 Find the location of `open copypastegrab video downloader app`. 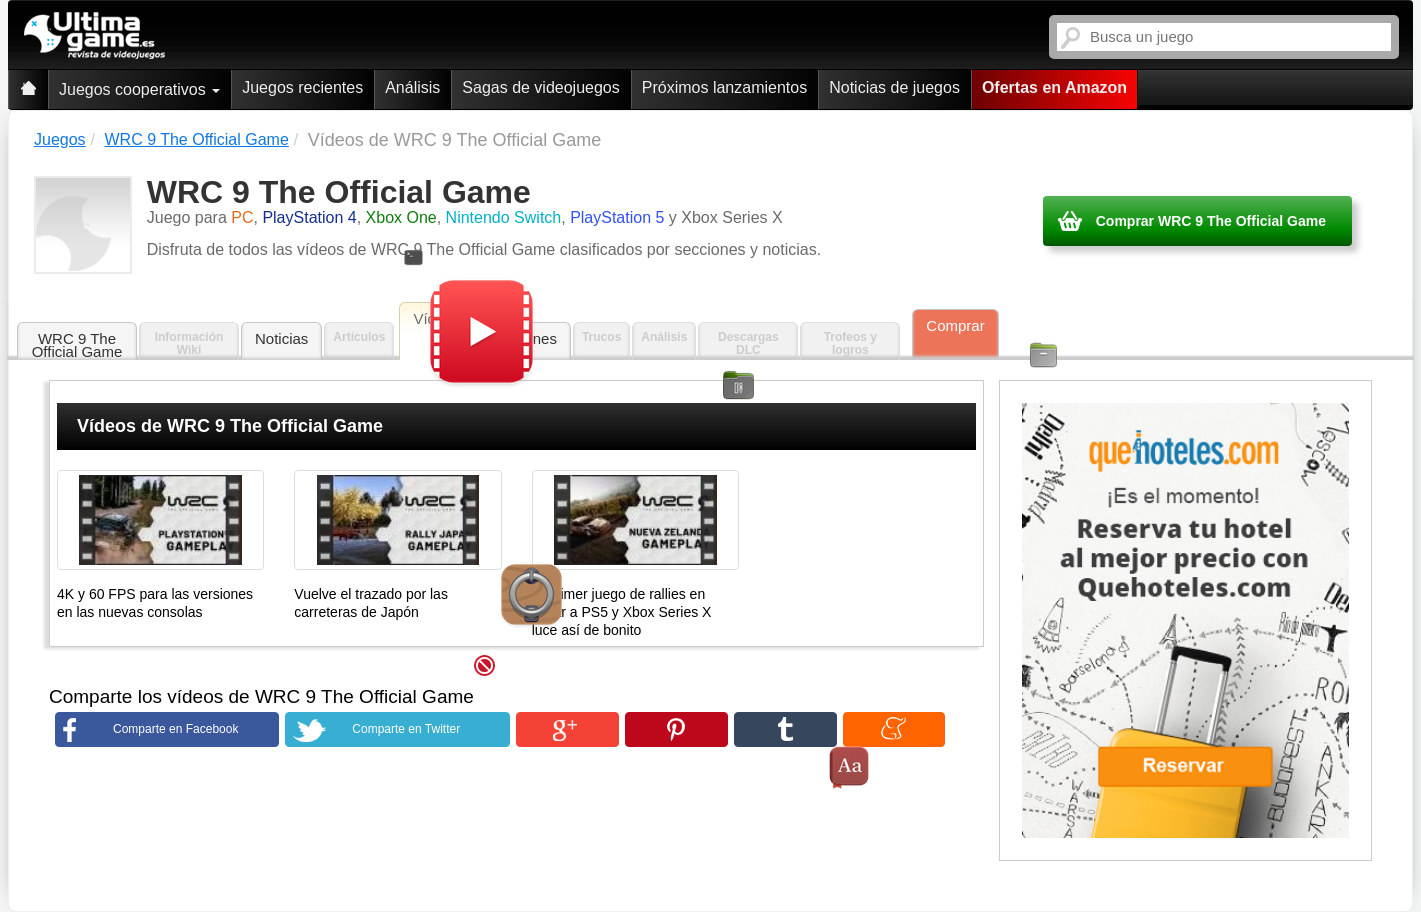

open copypastegrab video downloader app is located at coordinates (481, 331).